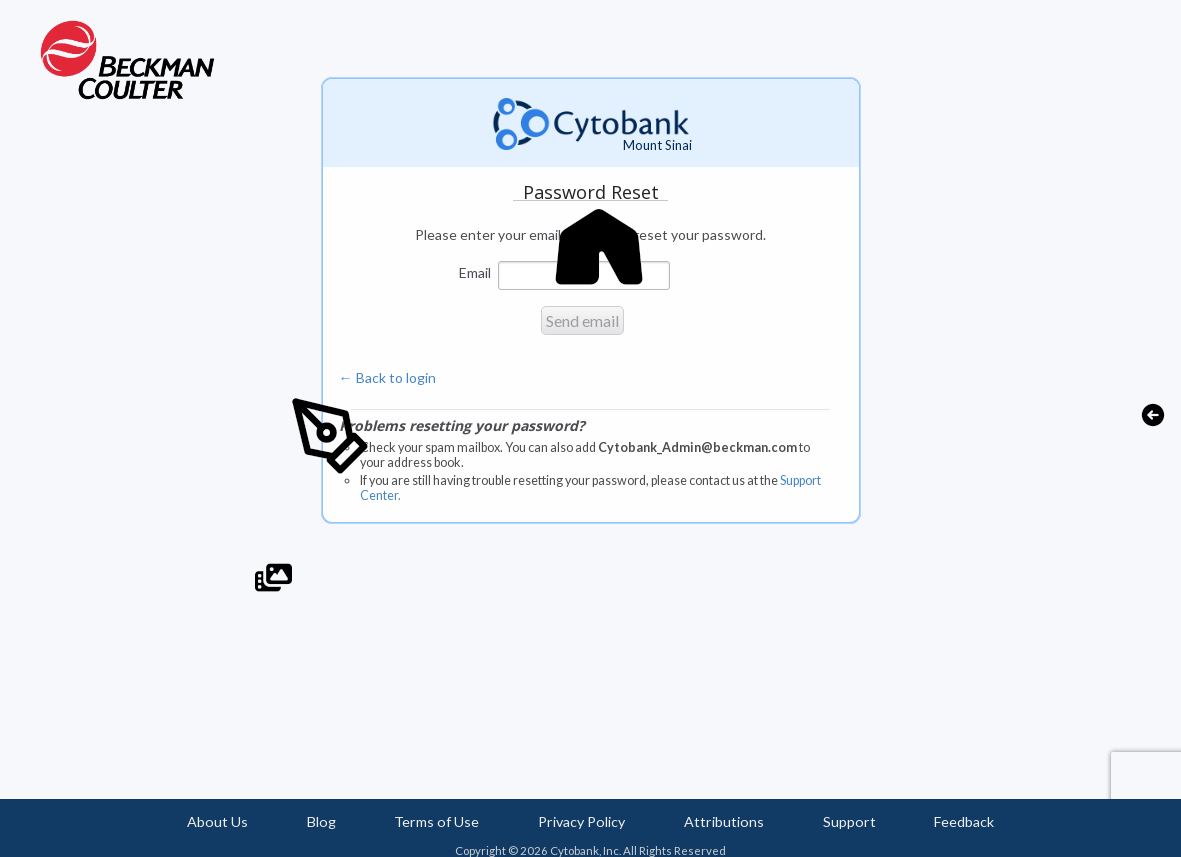 The height and width of the screenshot is (857, 1181). I want to click on access camping or outdoor activity information, so click(599, 246).